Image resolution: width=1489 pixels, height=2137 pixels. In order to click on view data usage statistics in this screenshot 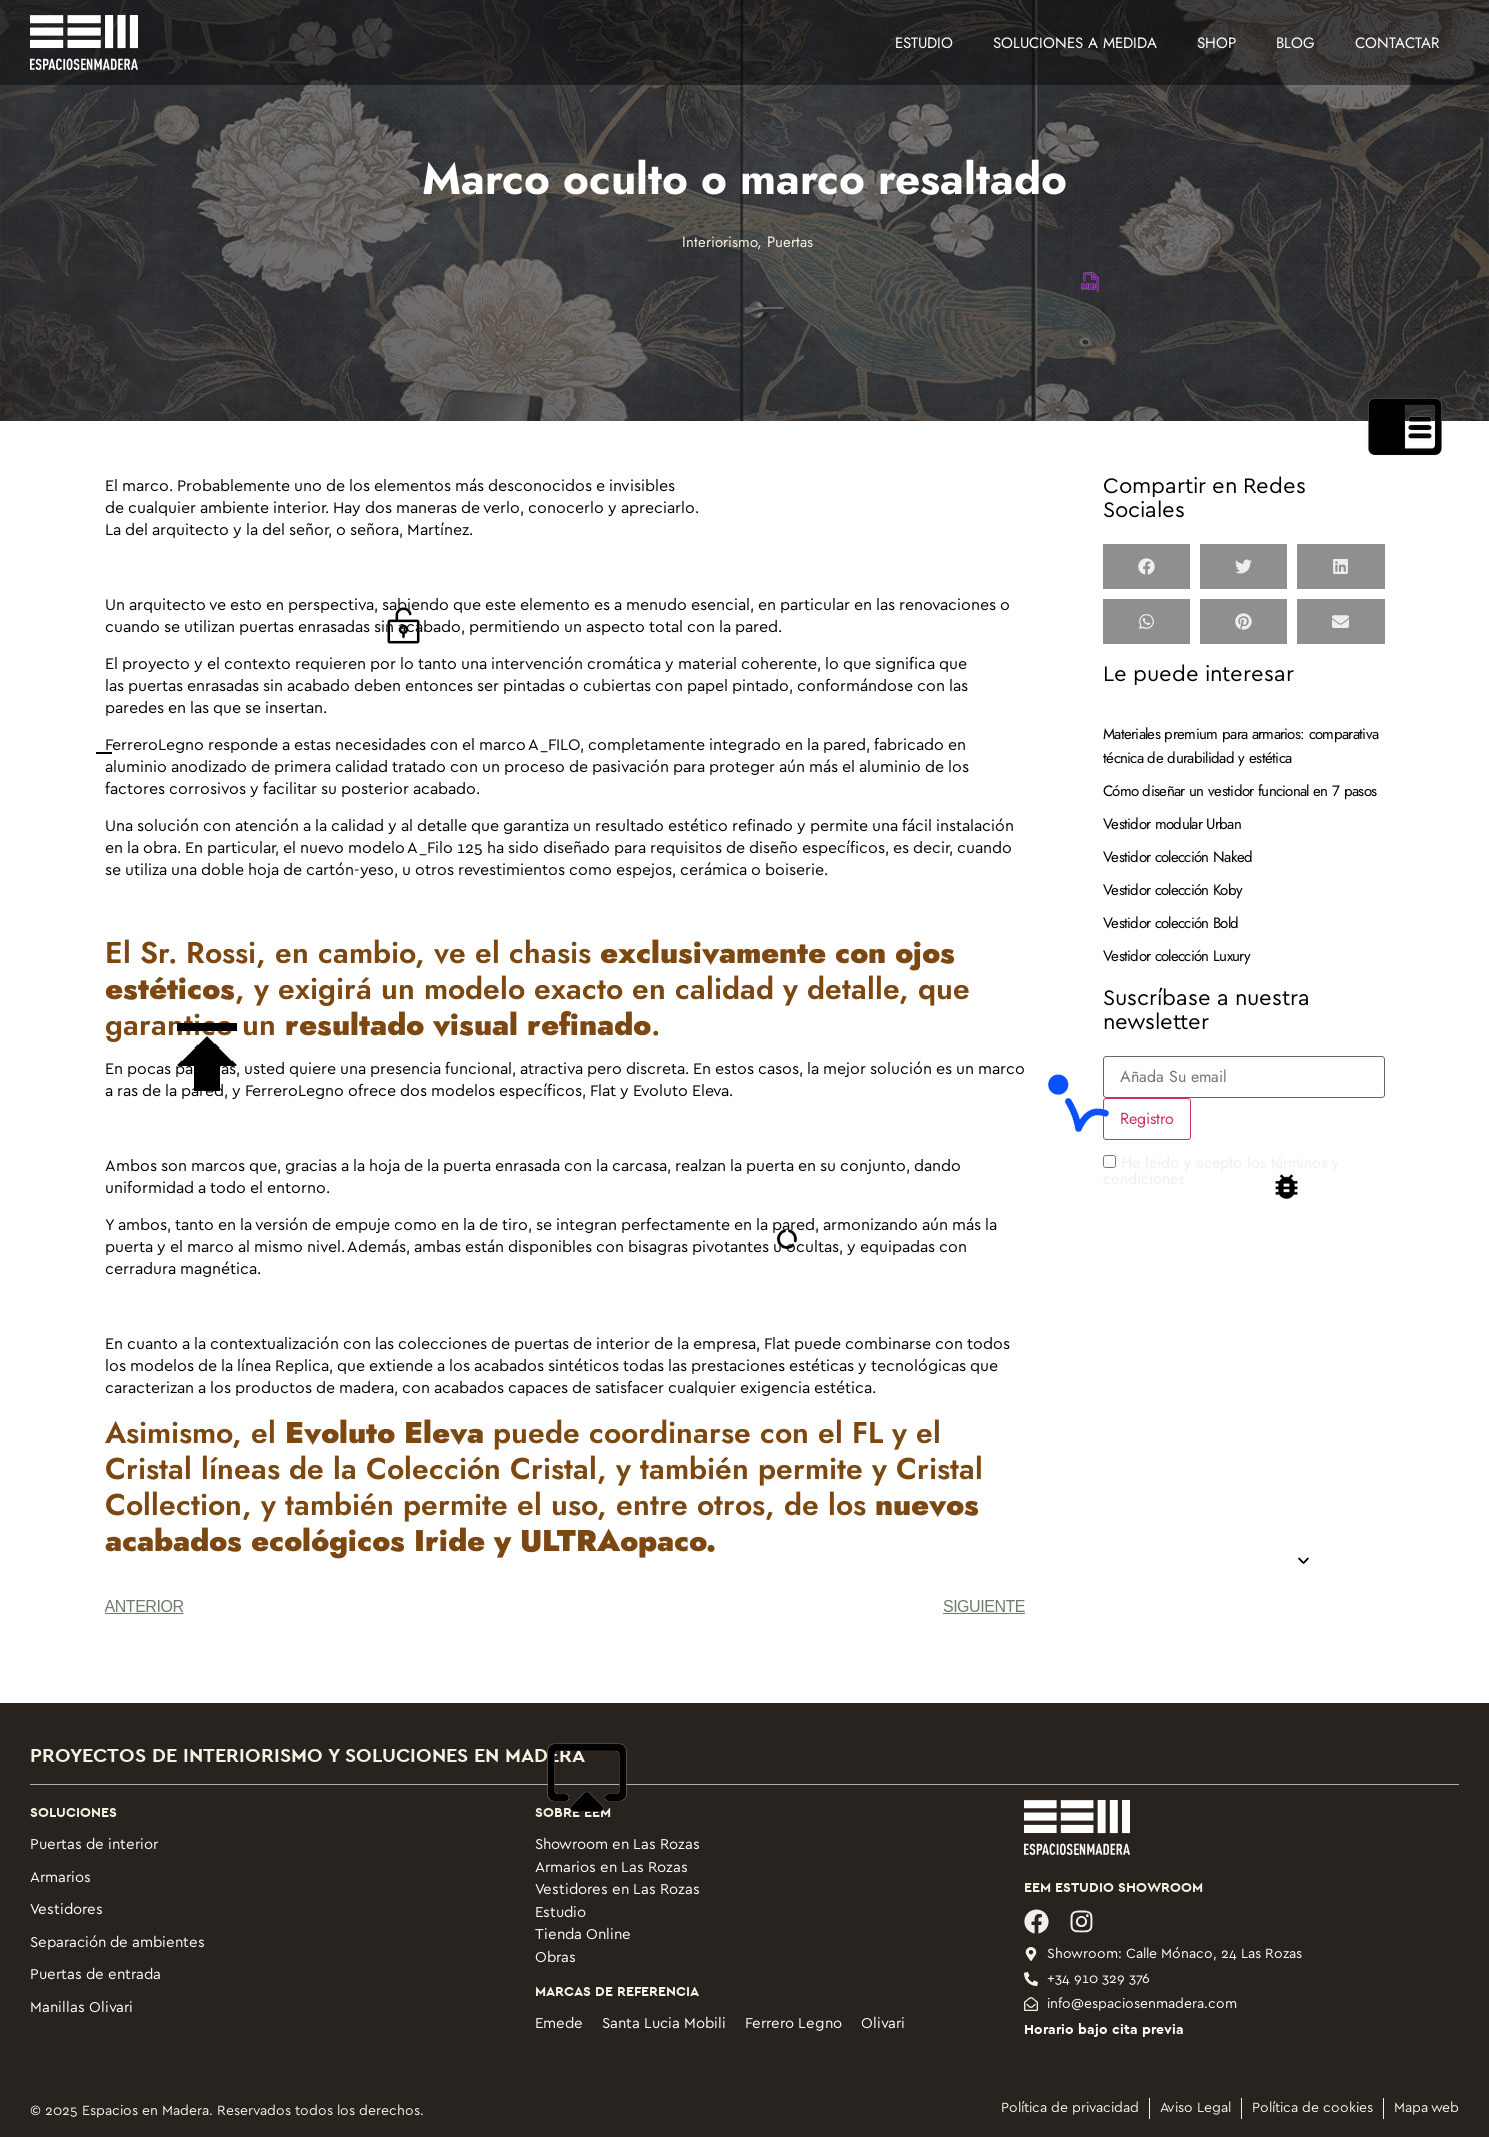, I will do `click(787, 1239)`.